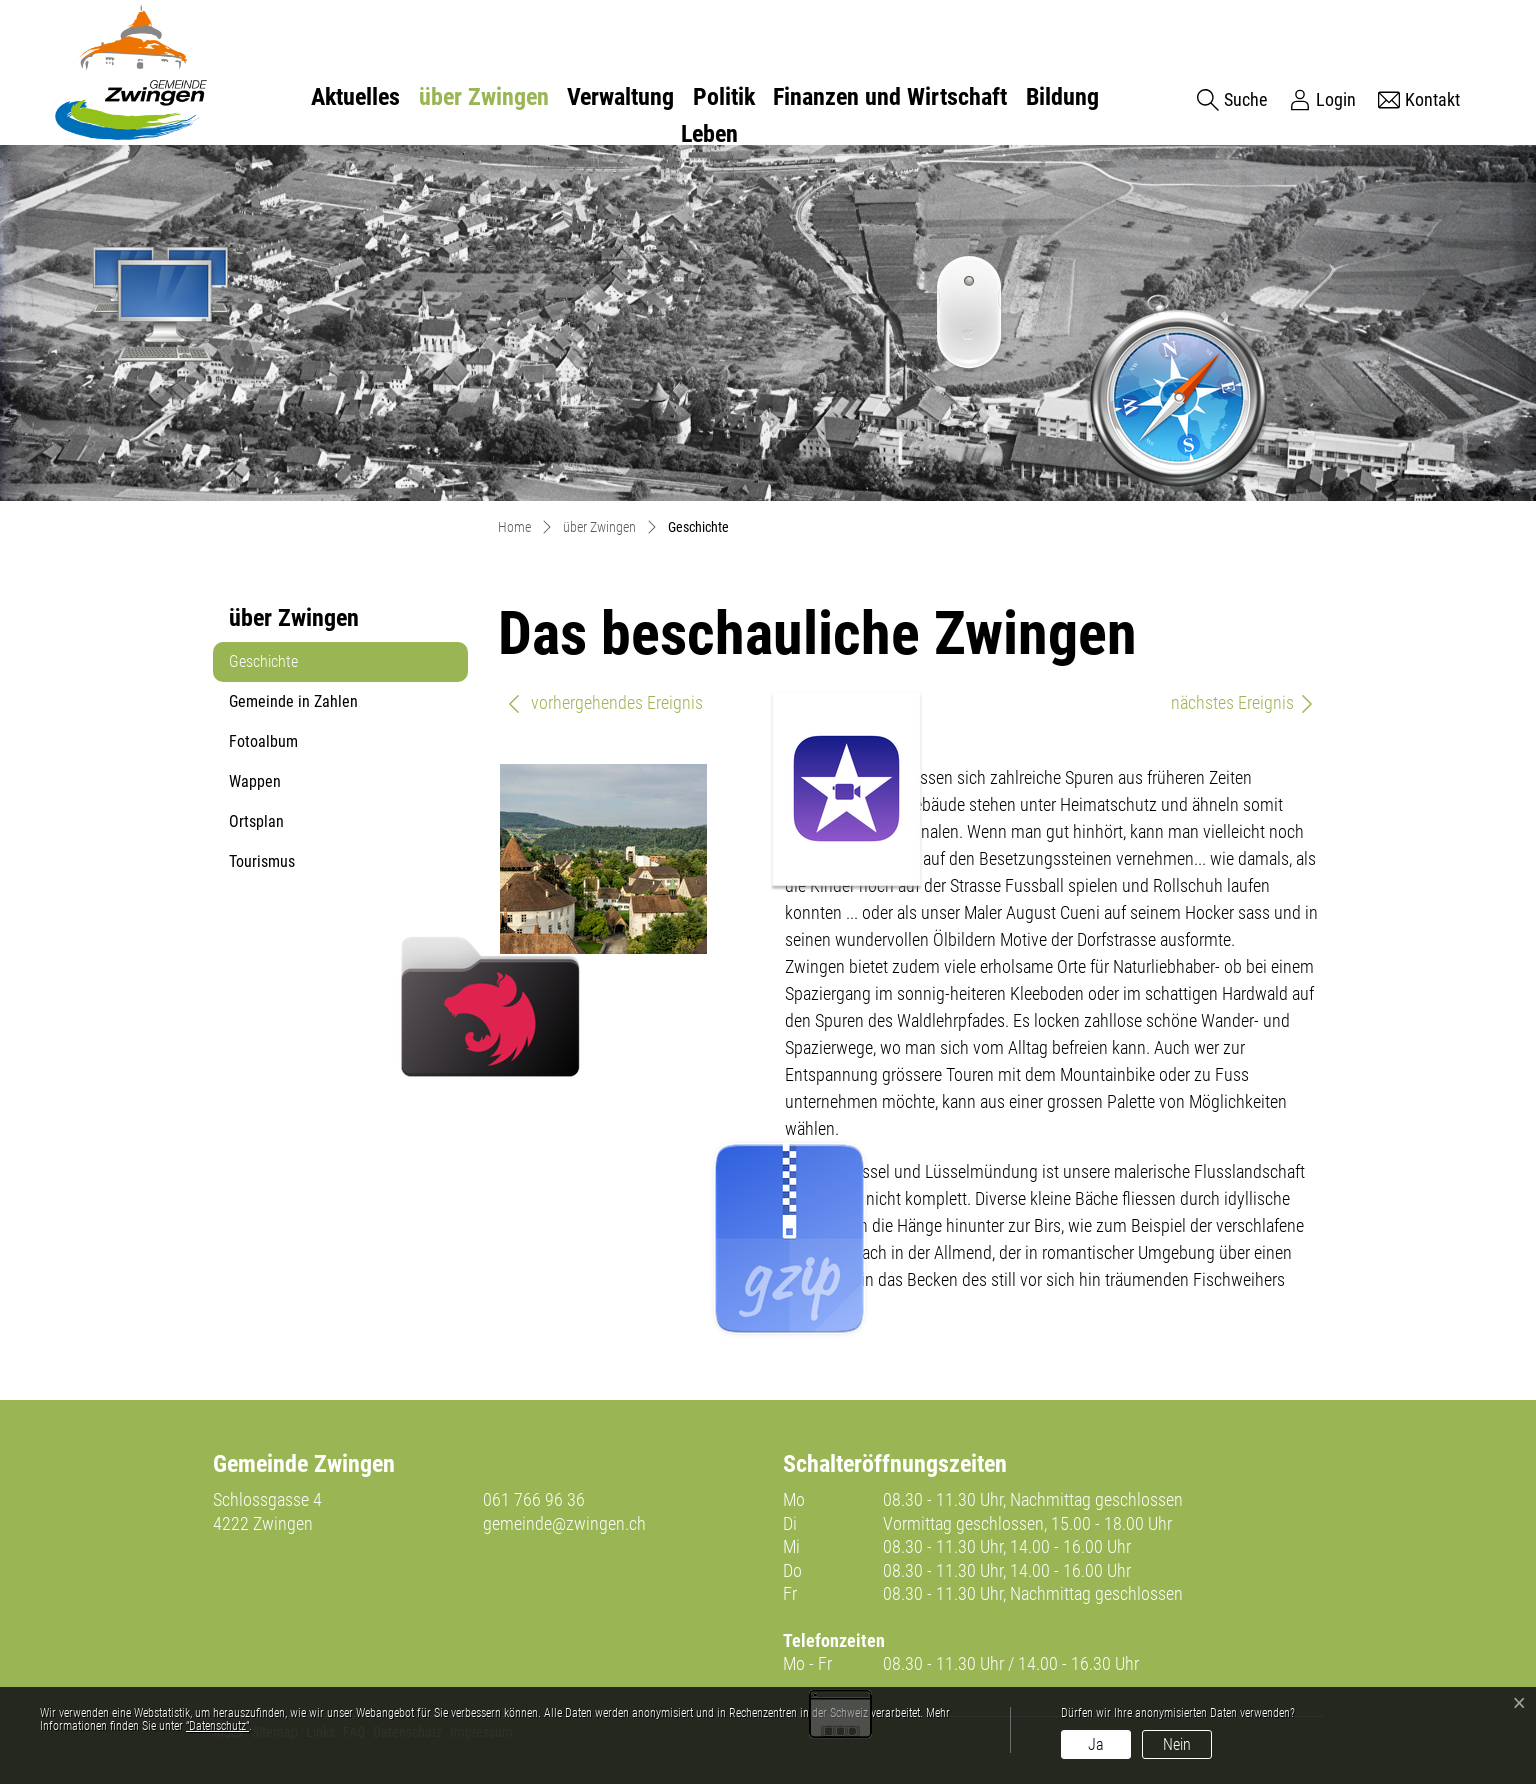  What do you see at coordinates (489, 1011) in the screenshot?
I see `open NestJS project folder` at bounding box center [489, 1011].